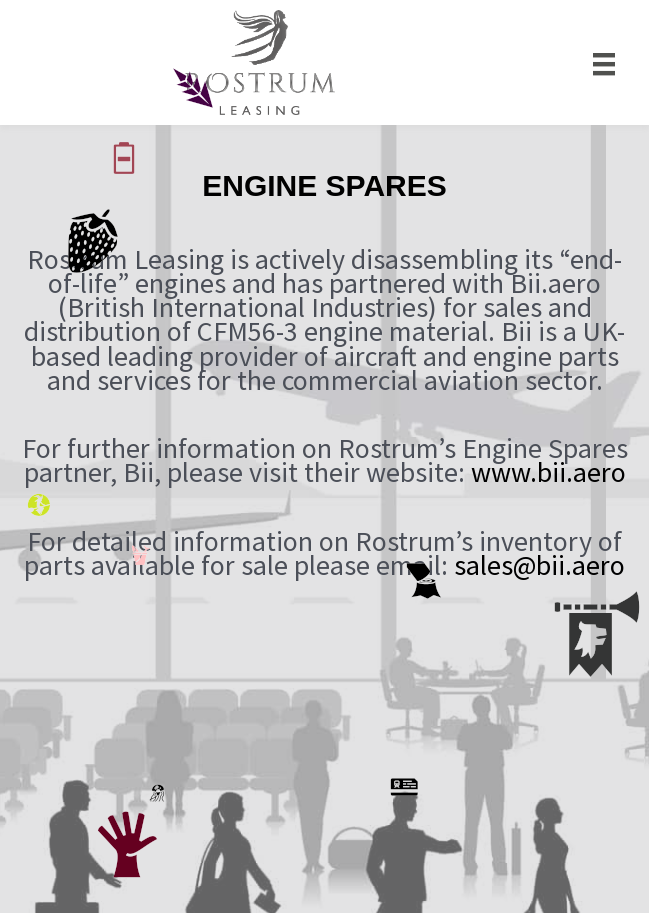  What do you see at coordinates (597, 634) in the screenshot?
I see `announce a new achievement or milestone` at bounding box center [597, 634].